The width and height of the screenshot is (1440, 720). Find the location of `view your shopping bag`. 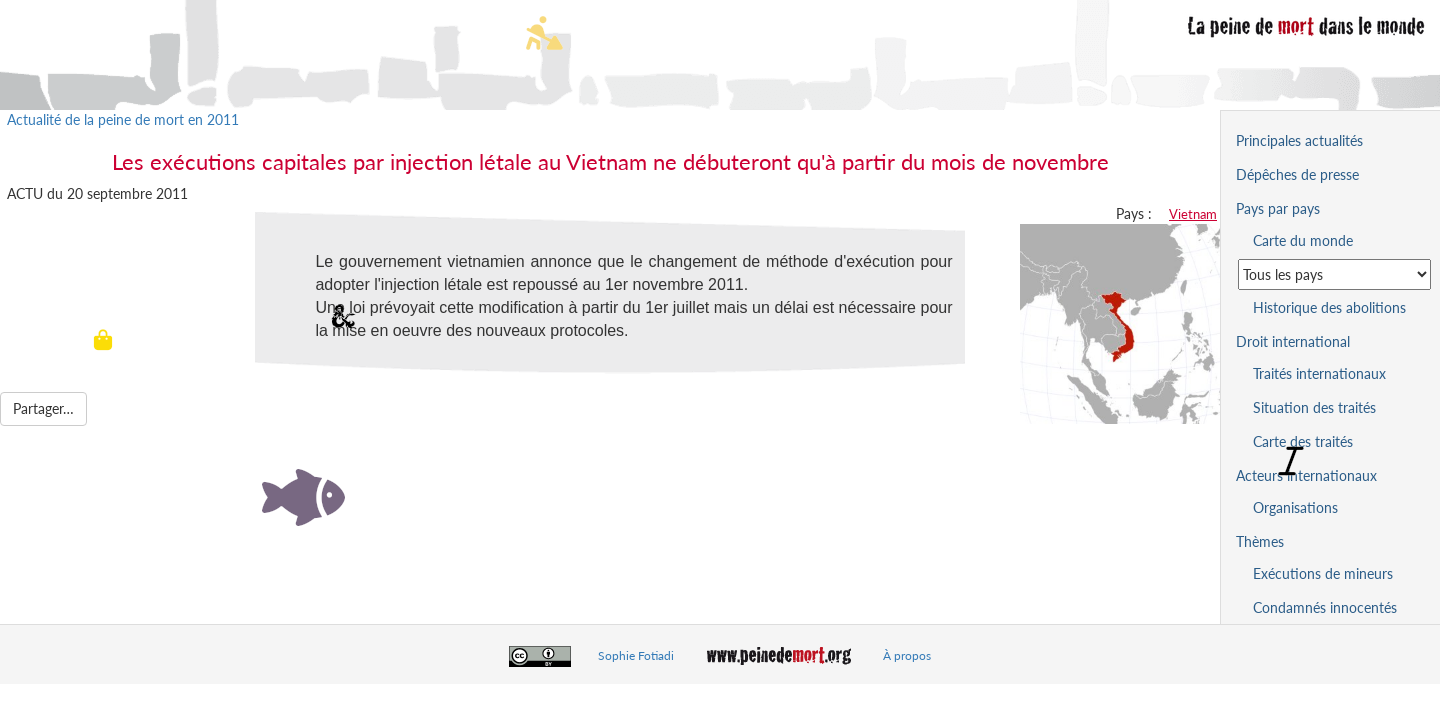

view your shopping bag is located at coordinates (103, 341).